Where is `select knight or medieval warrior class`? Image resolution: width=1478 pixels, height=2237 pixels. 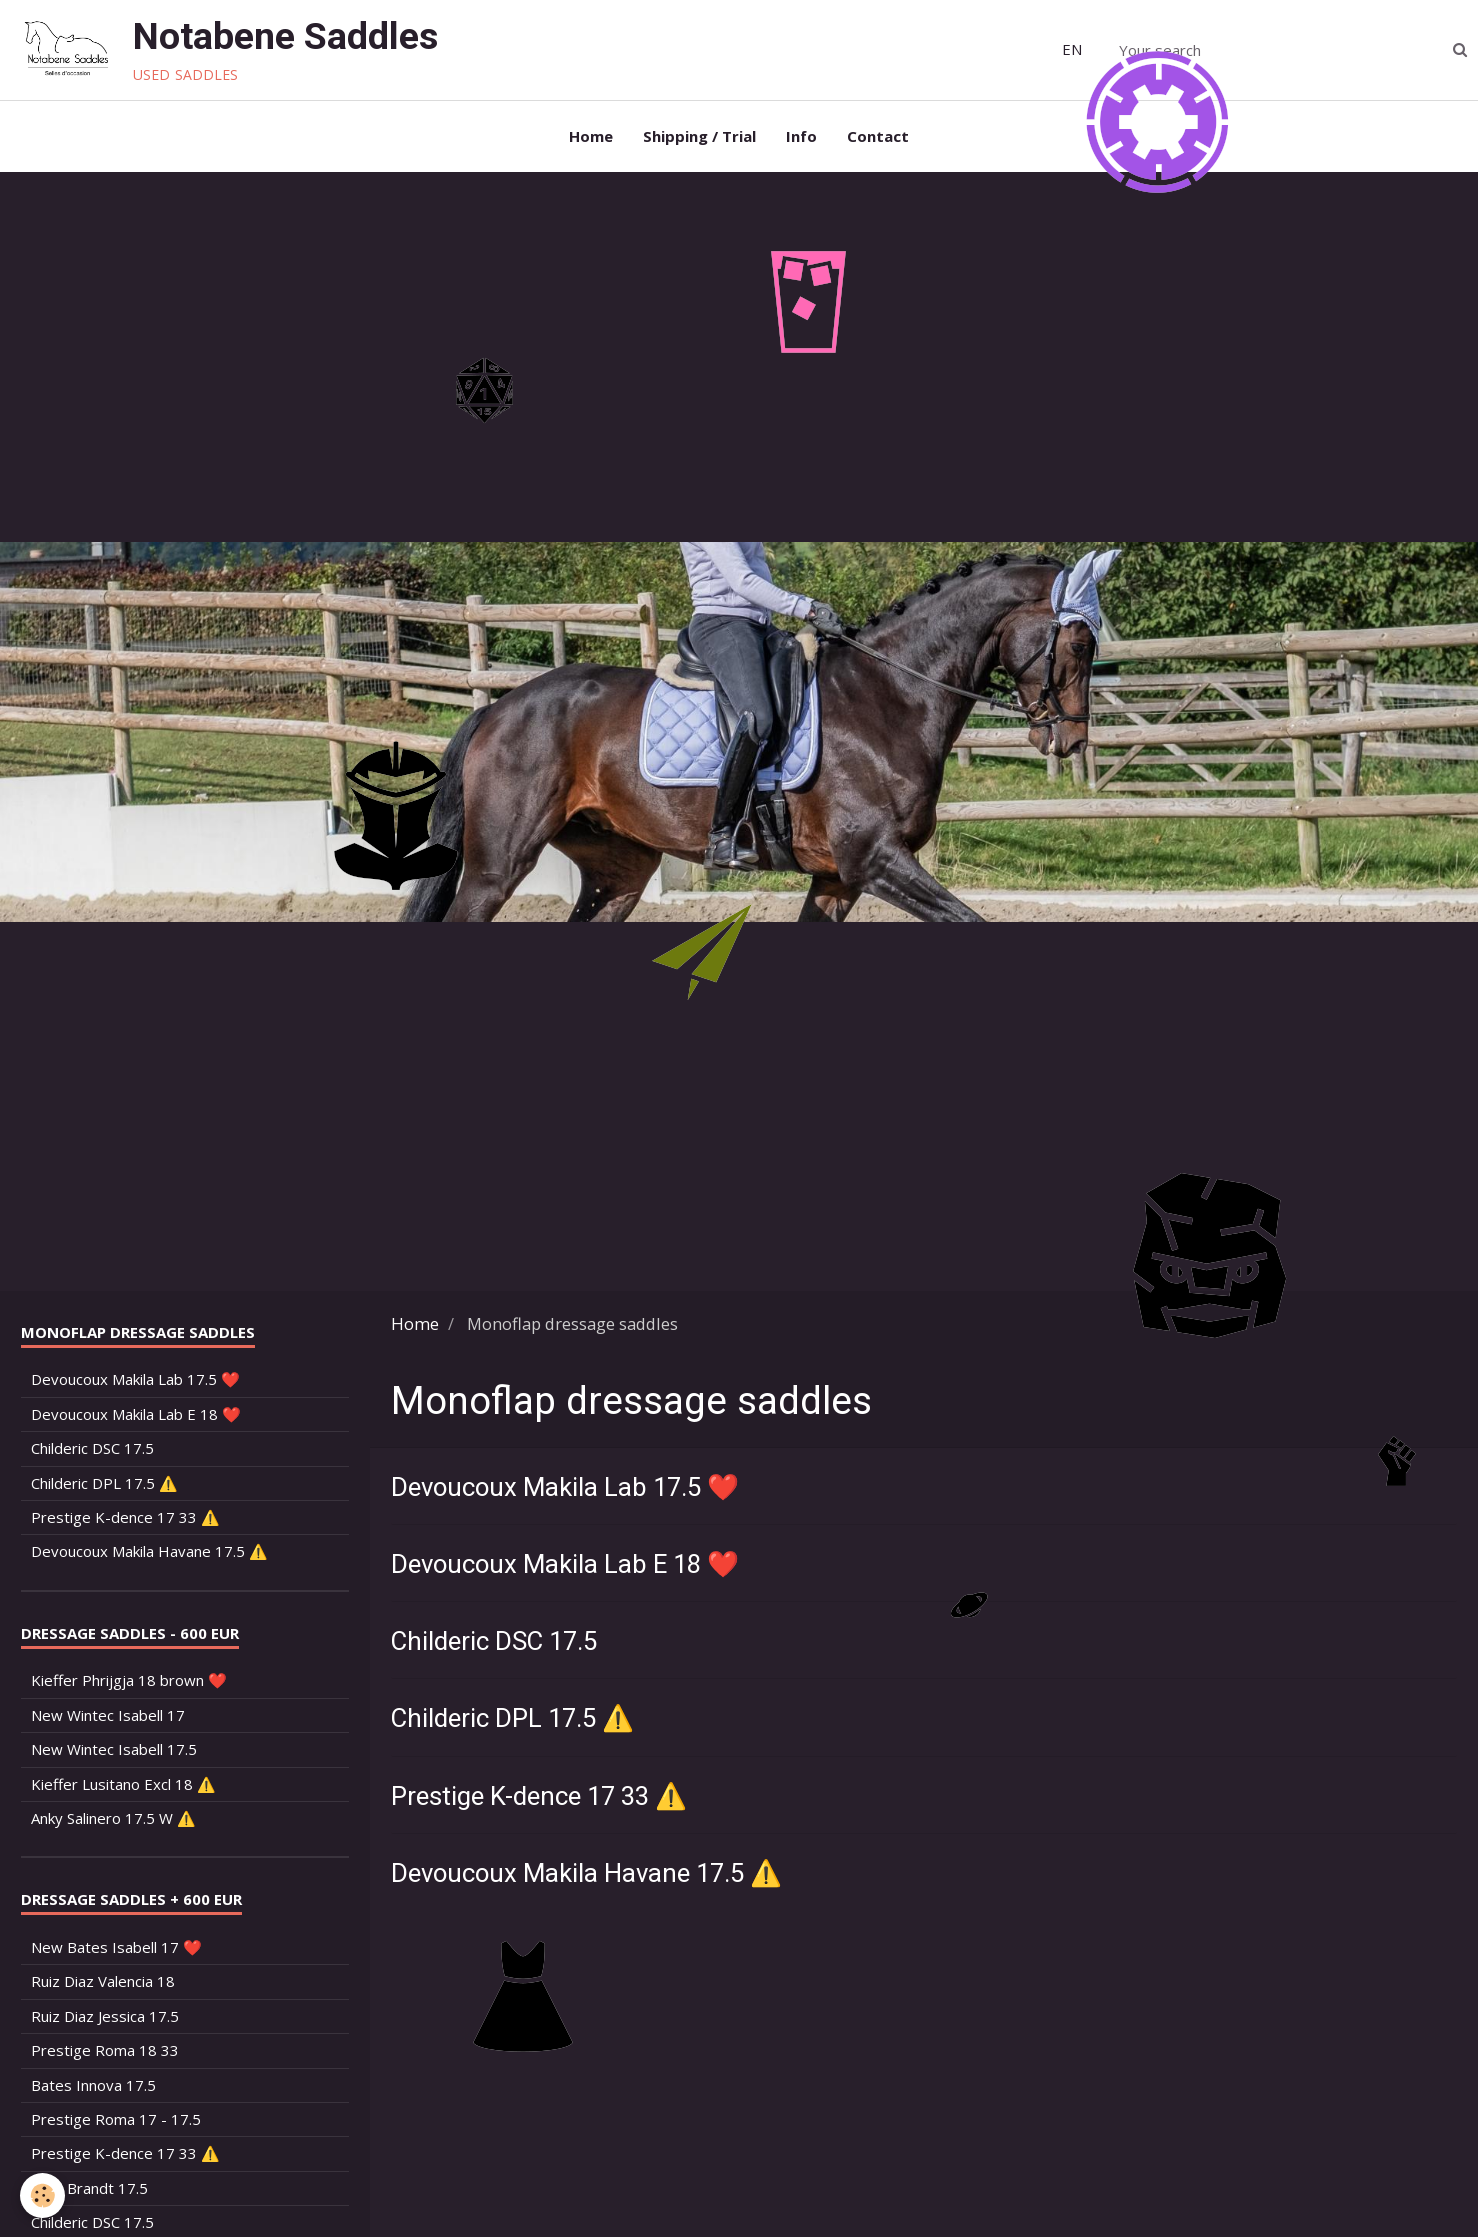
select knight or medieval warrior class is located at coordinates (396, 816).